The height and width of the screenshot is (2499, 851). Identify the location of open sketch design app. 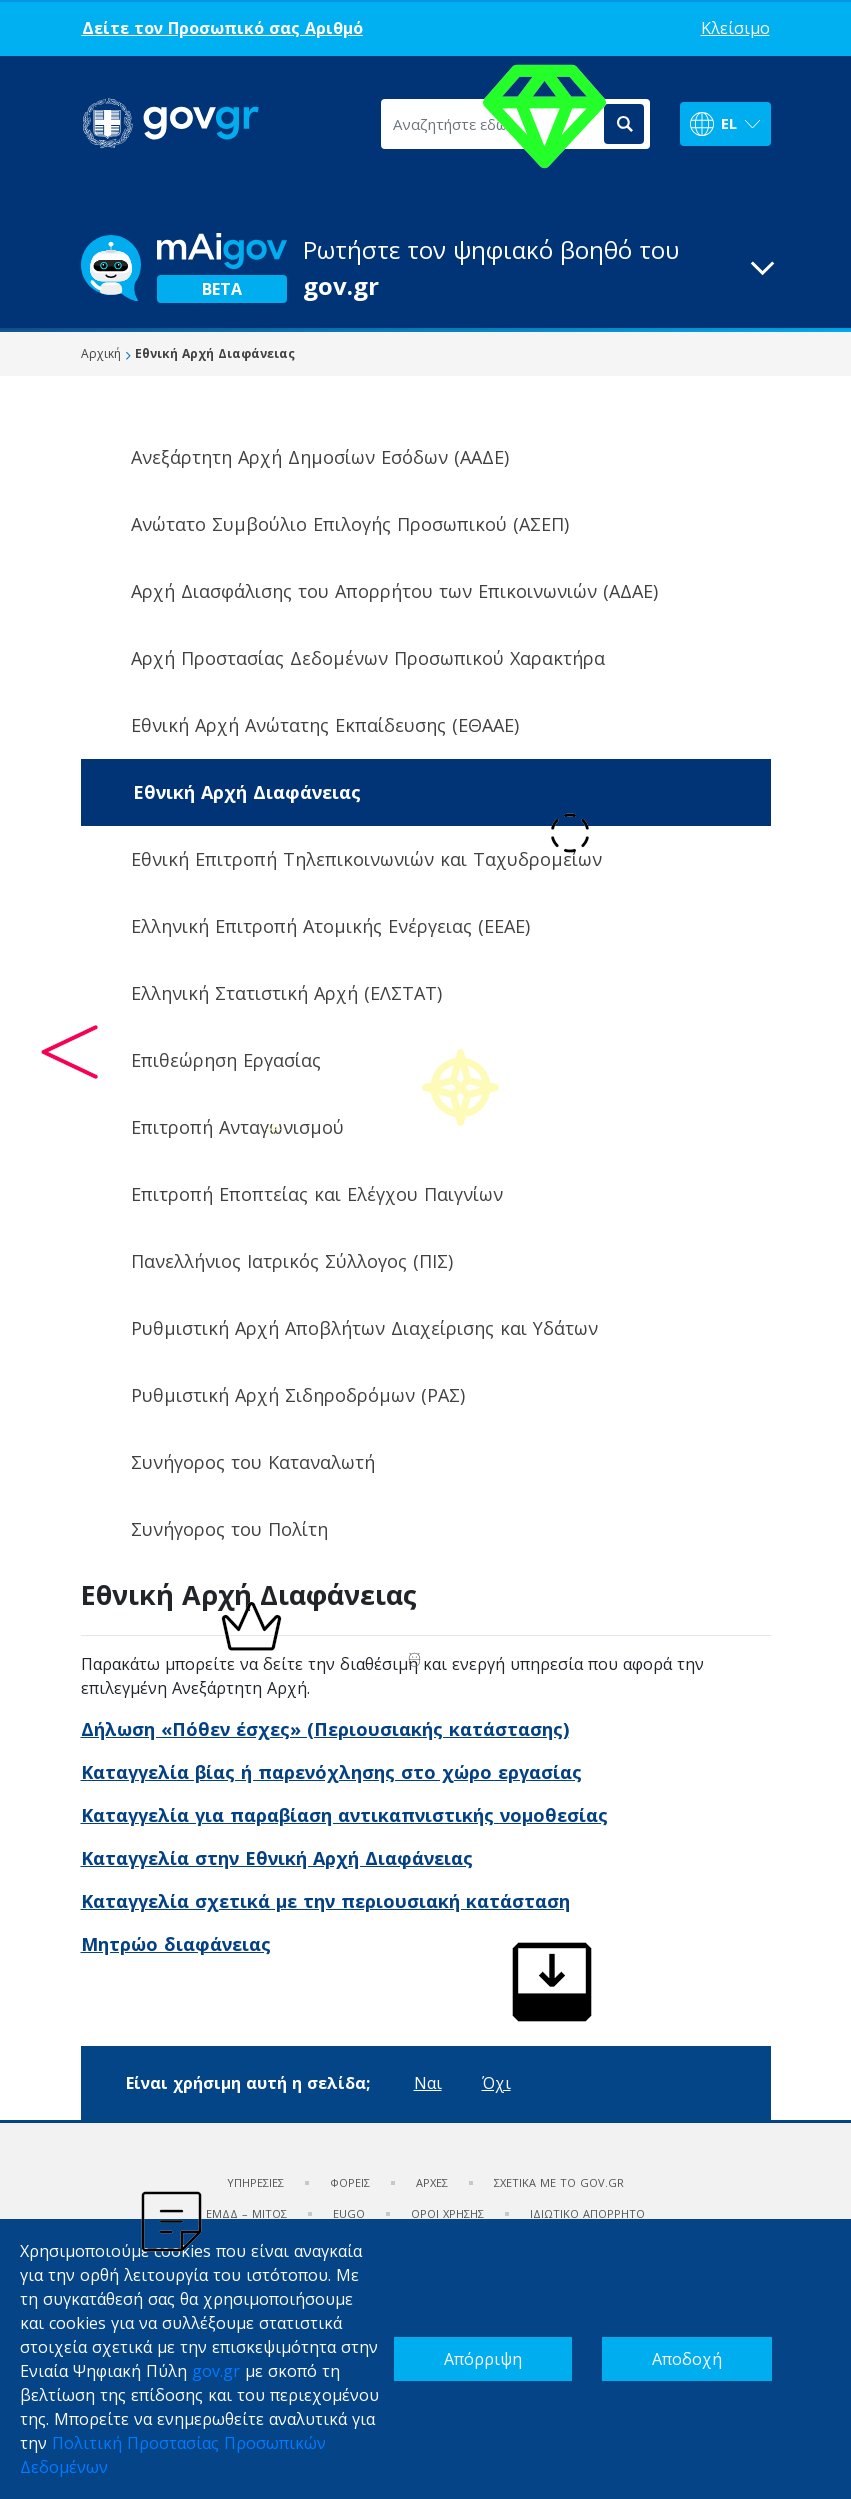
(544, 114).